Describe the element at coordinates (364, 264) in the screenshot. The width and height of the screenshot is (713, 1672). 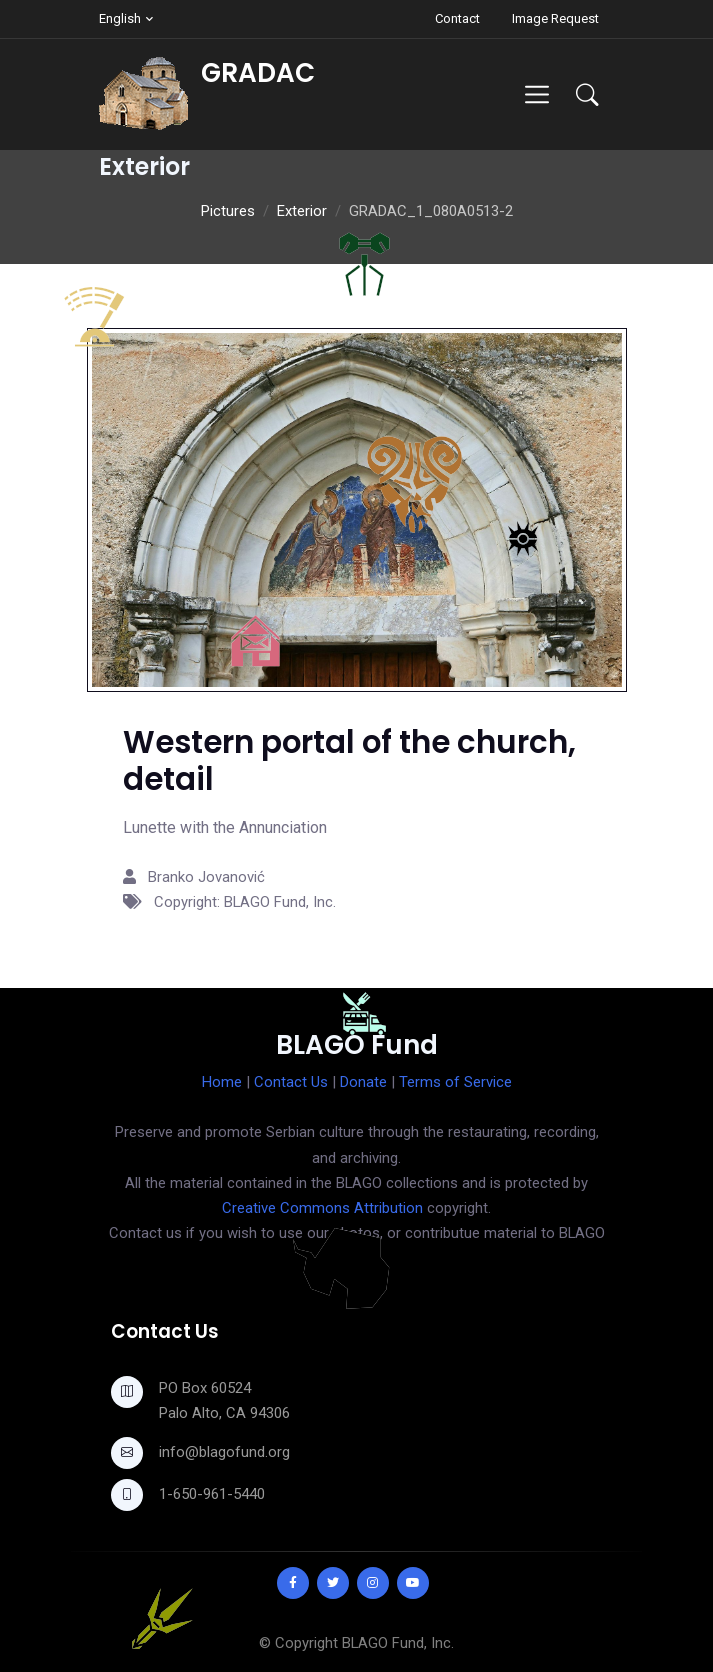
I see `deploy nano-bot units` at that location.